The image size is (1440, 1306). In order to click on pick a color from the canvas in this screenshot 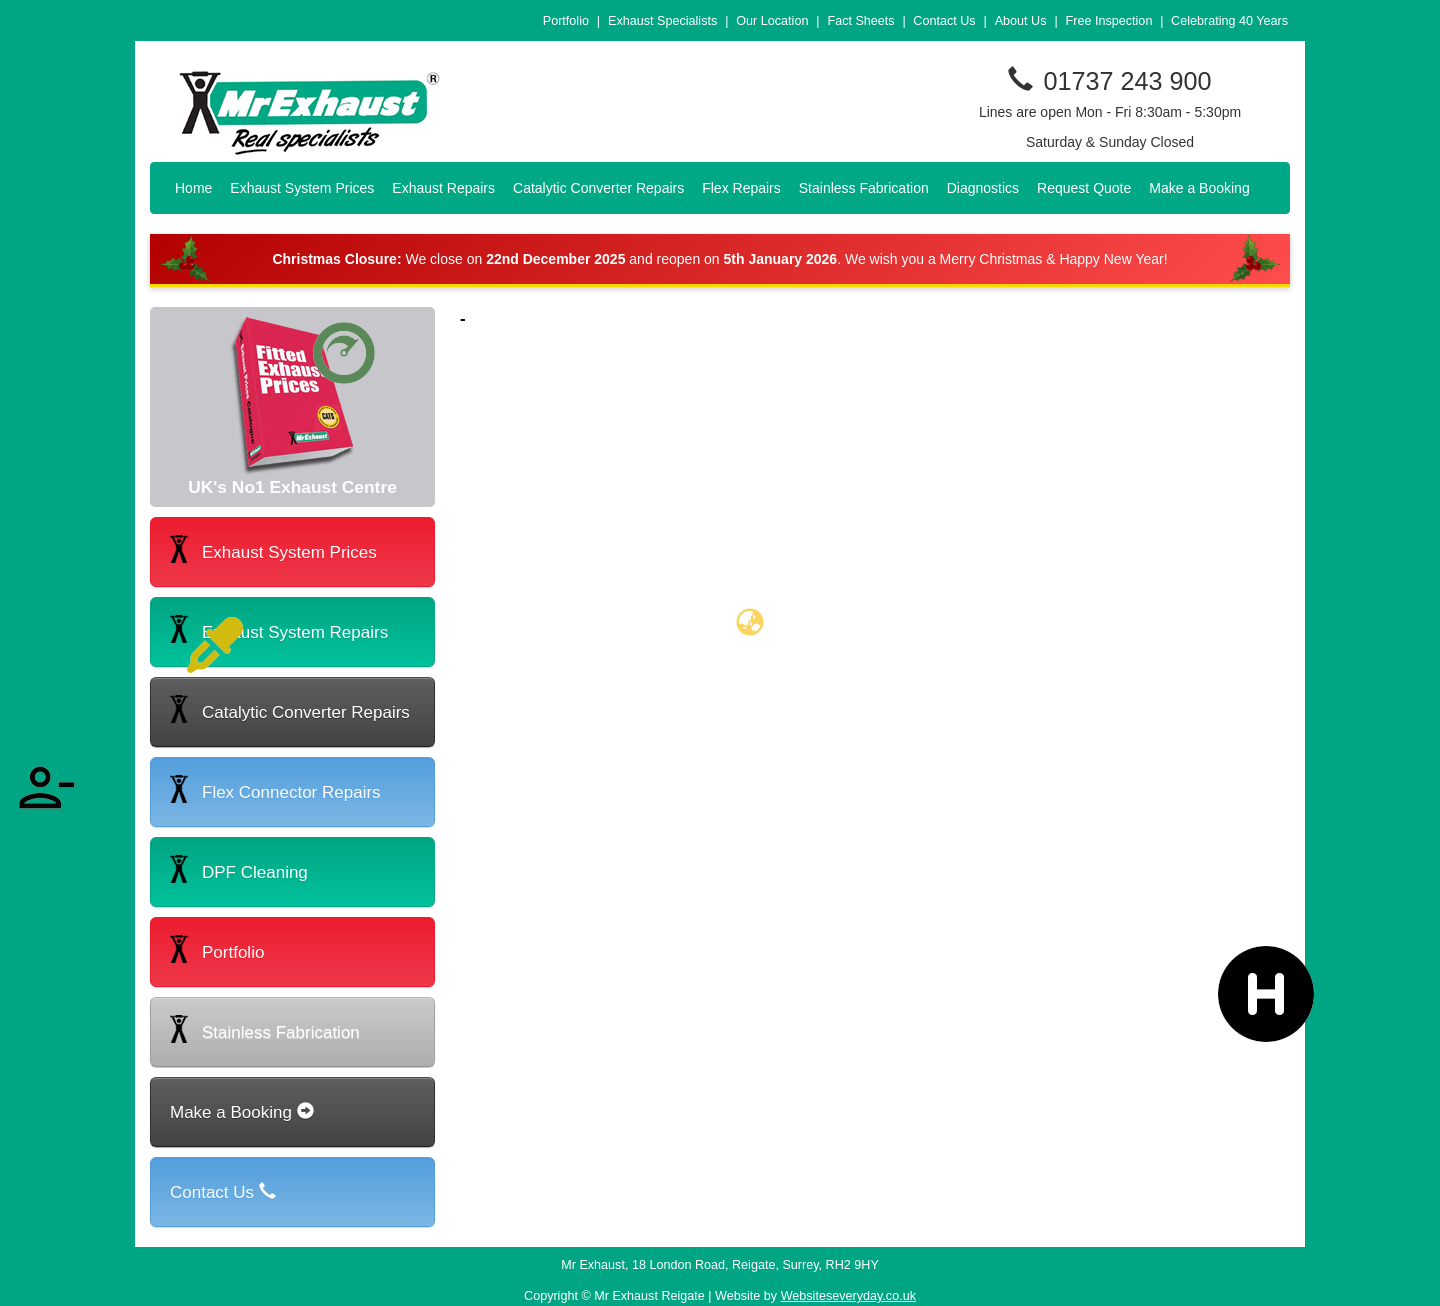, I will do `click(215, 645)`.